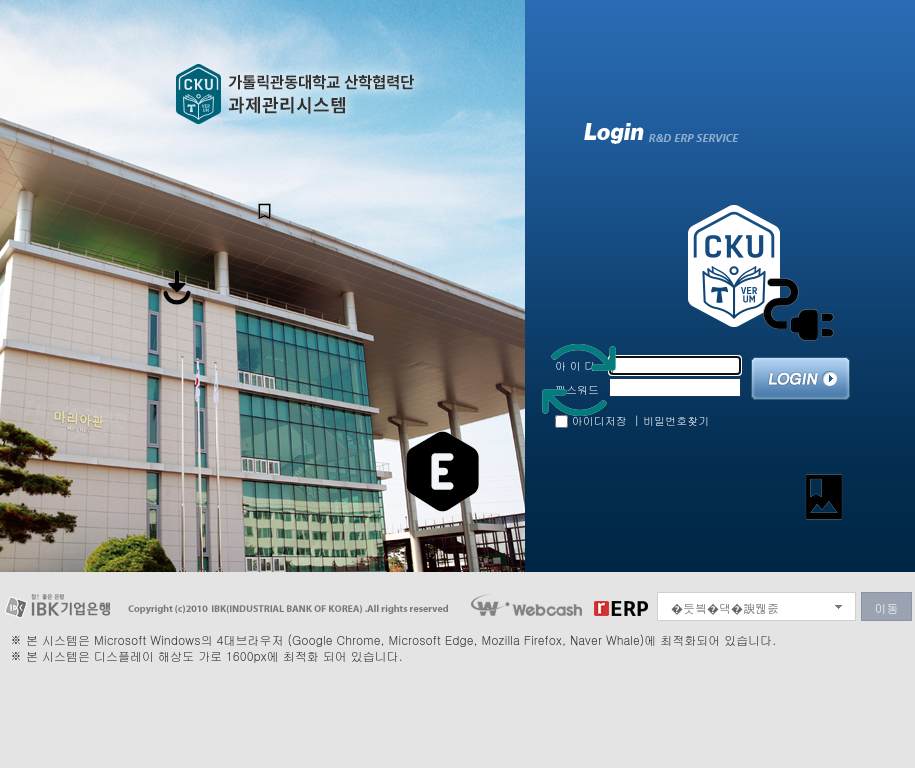 This screenshot has height=768, width=915. What do you see at coordinates (264, 211) in the screenshot?
I see `save this item for later` at bounding box center [264, 211].